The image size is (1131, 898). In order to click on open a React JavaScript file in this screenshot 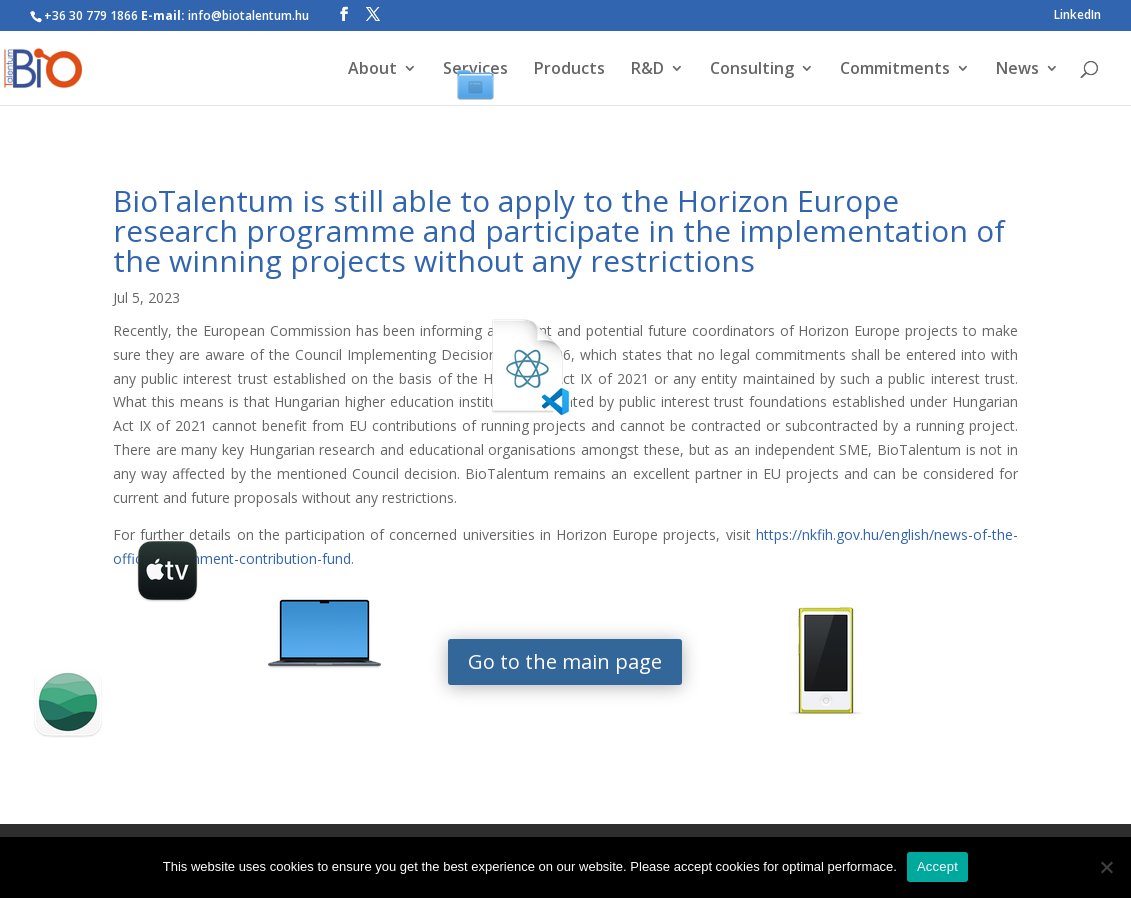, I will do `click(527, 367)`.